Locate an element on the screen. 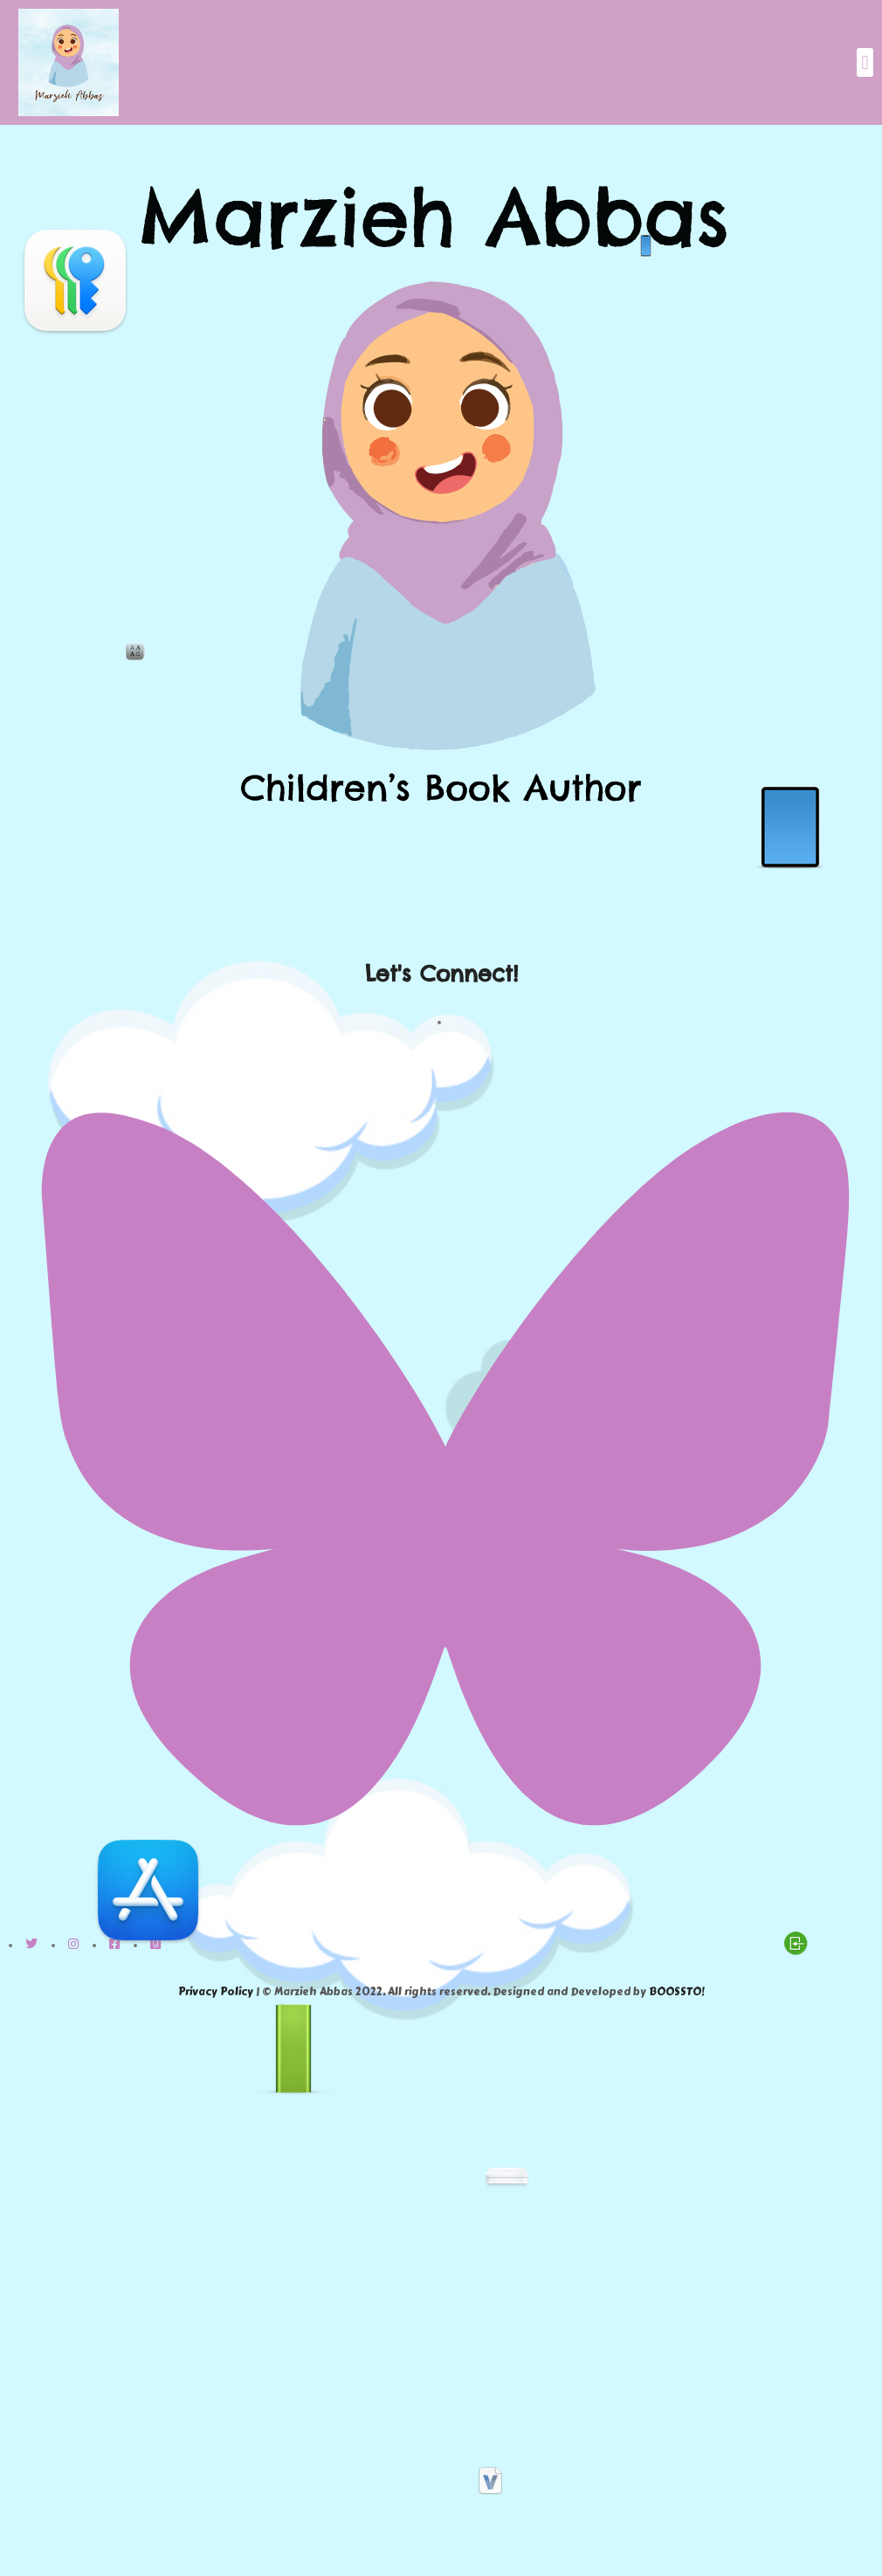 The width and height of the screenshot is (882, 2576). iPad Air device connected is located at coordinates (790, 828).